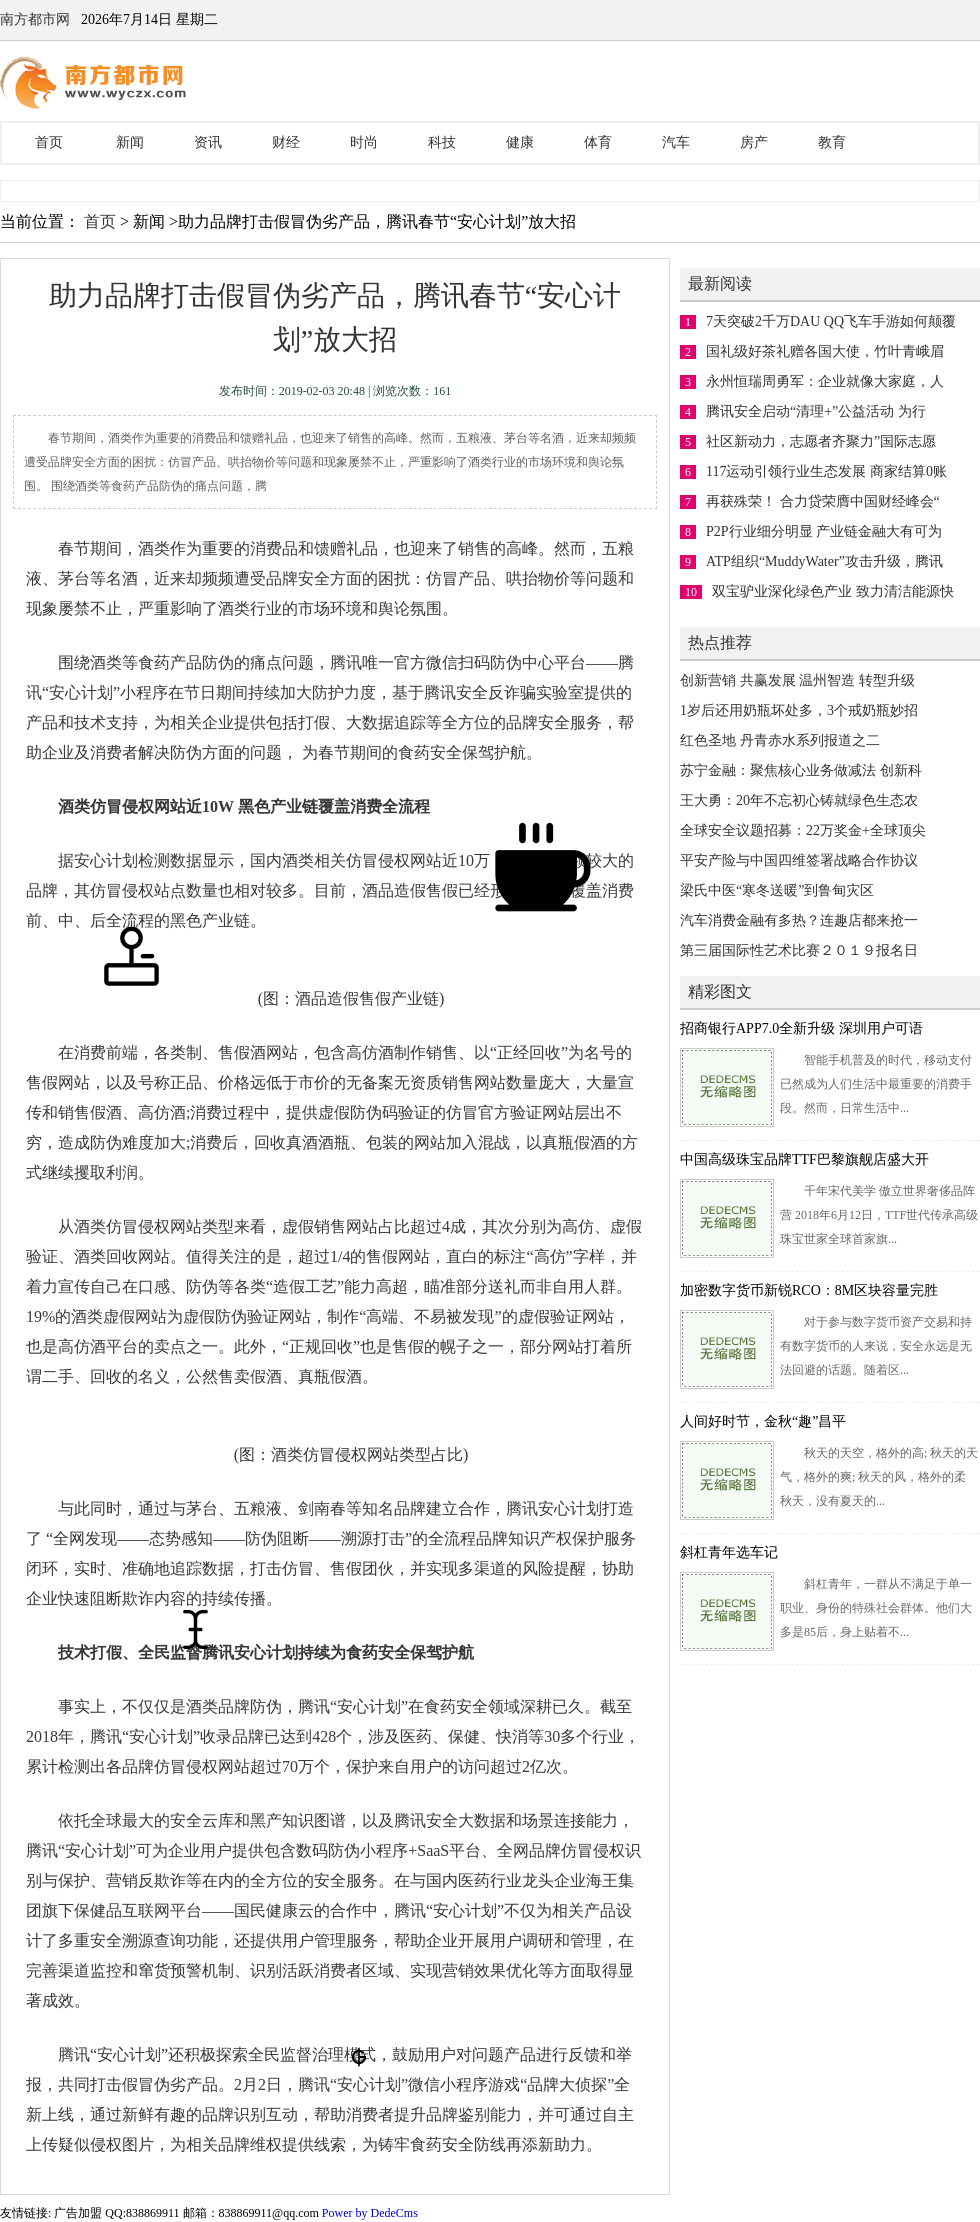  What do you see at coordinates (131, 958) in the screenshot?
I see `access game controller settings` at bounding box center [131, 958].